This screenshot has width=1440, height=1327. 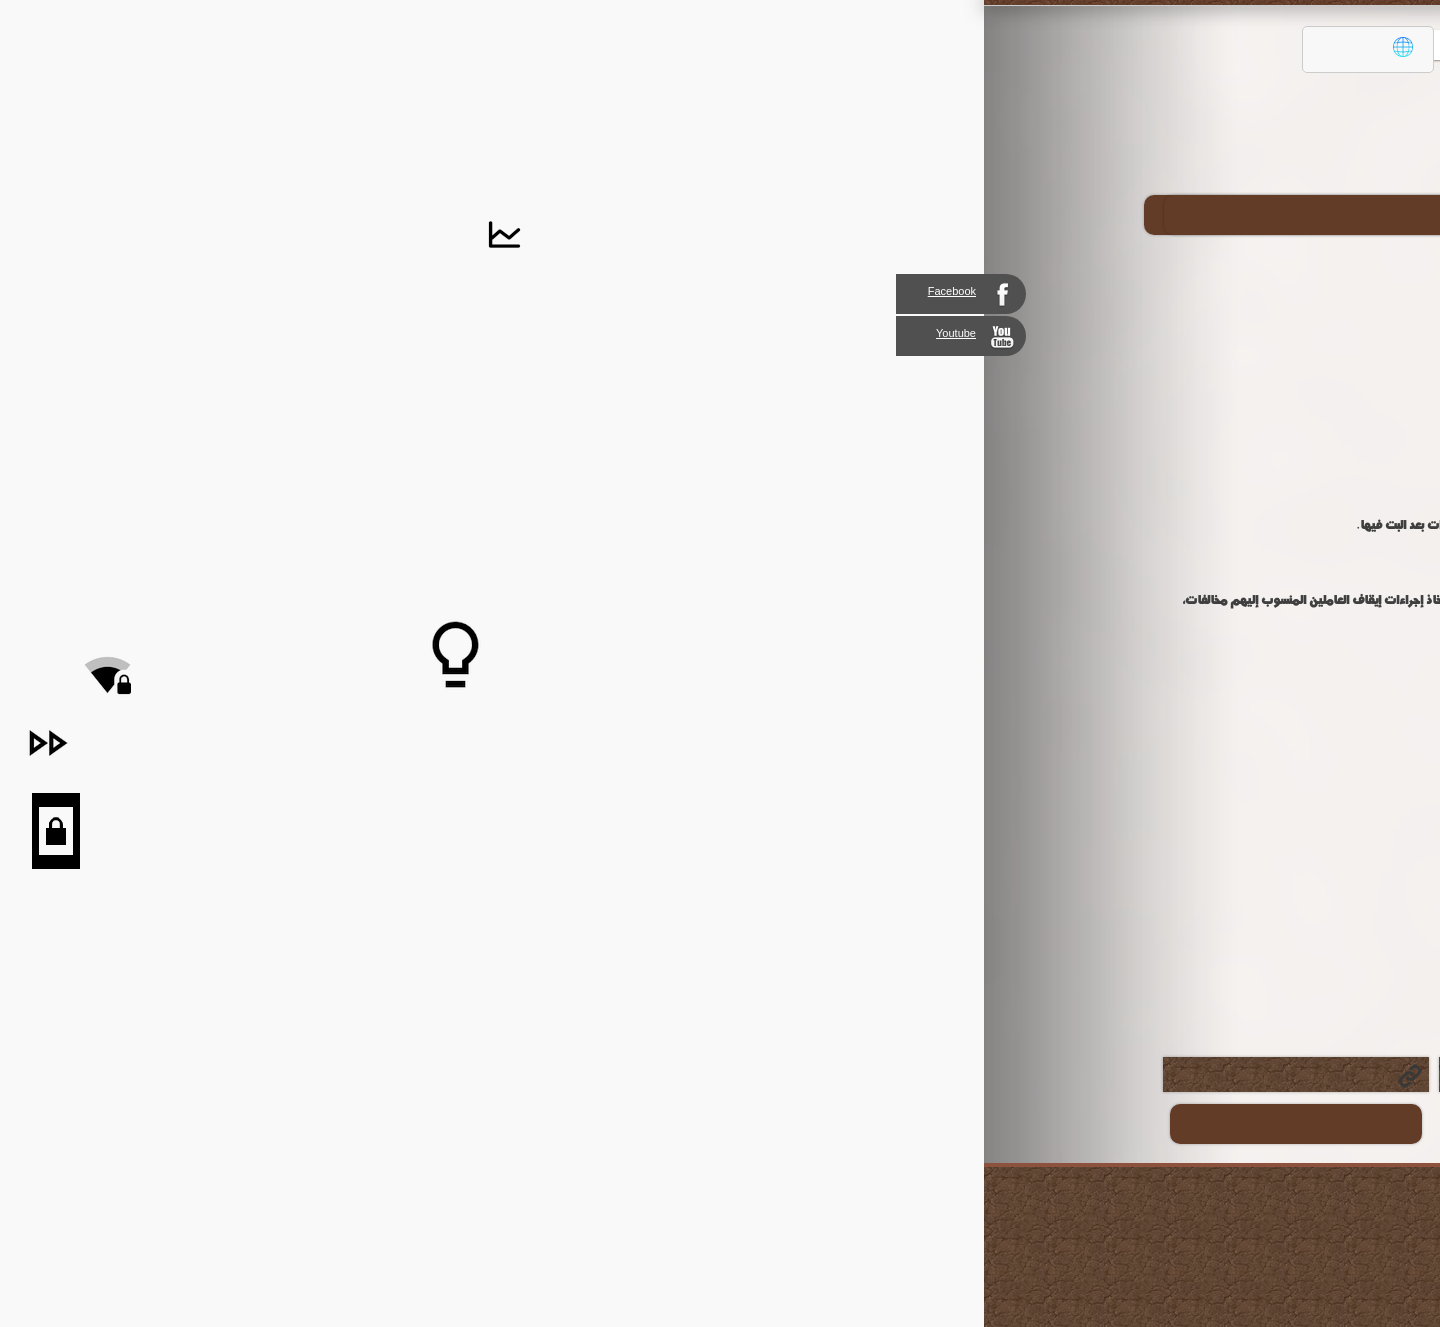 I want to click on skip forward in media playback, so click(x=47, y=743).